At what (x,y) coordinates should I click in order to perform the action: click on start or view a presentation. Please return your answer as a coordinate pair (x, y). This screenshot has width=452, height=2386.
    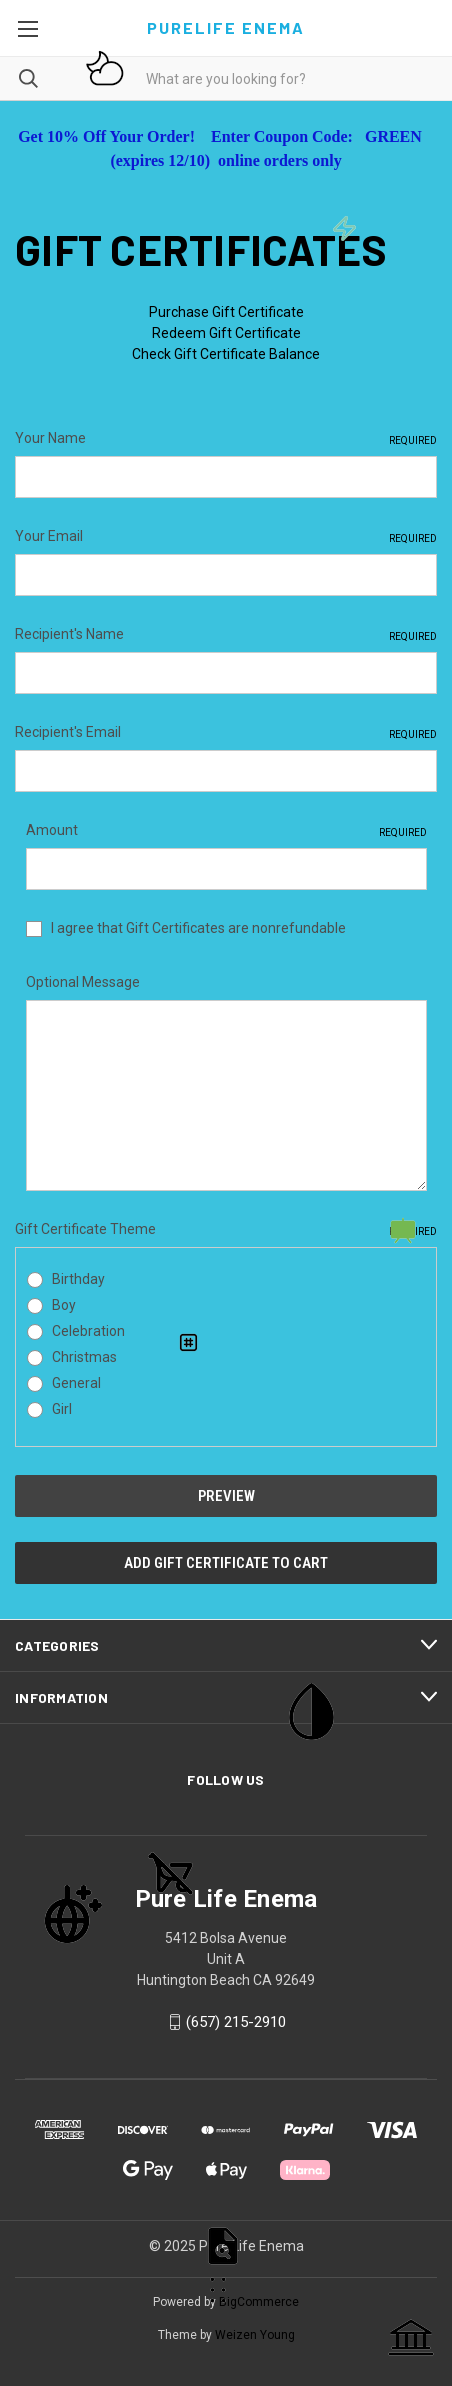
    Looking at the image, I should click on (403, 1231).